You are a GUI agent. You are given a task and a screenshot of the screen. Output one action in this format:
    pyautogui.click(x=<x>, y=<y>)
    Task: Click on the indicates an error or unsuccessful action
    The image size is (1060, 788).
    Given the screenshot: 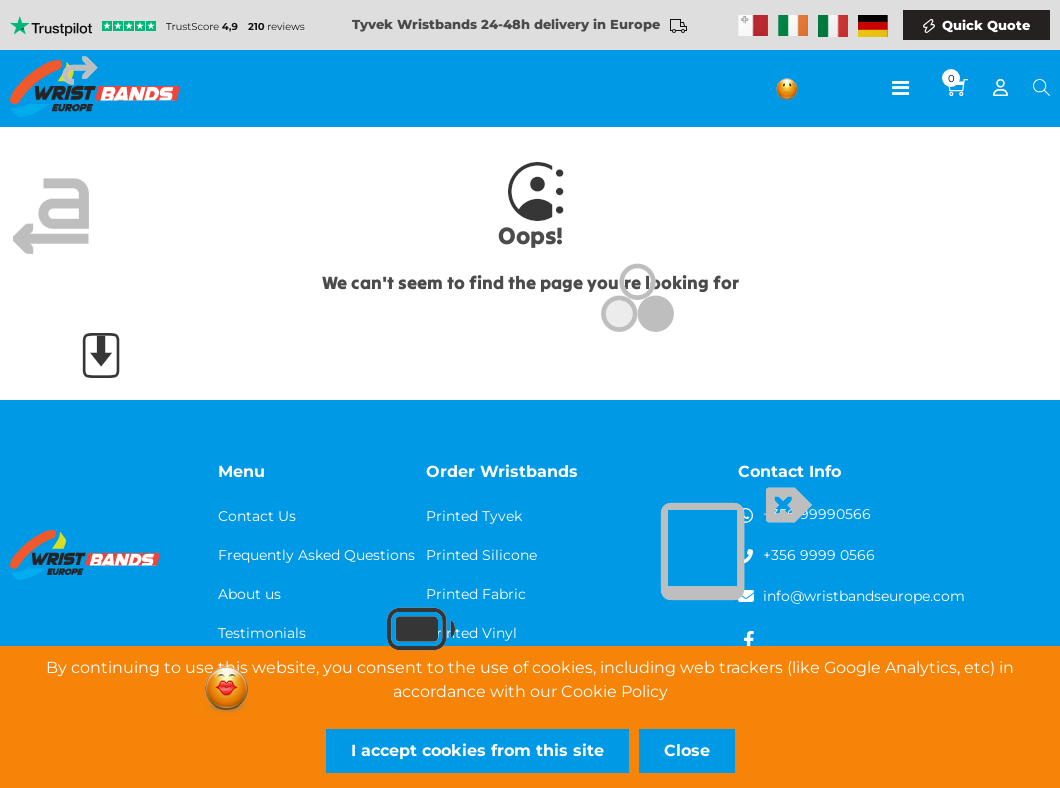 What is the action you would take?
    pyautogui.click(x=787, y=90)
    